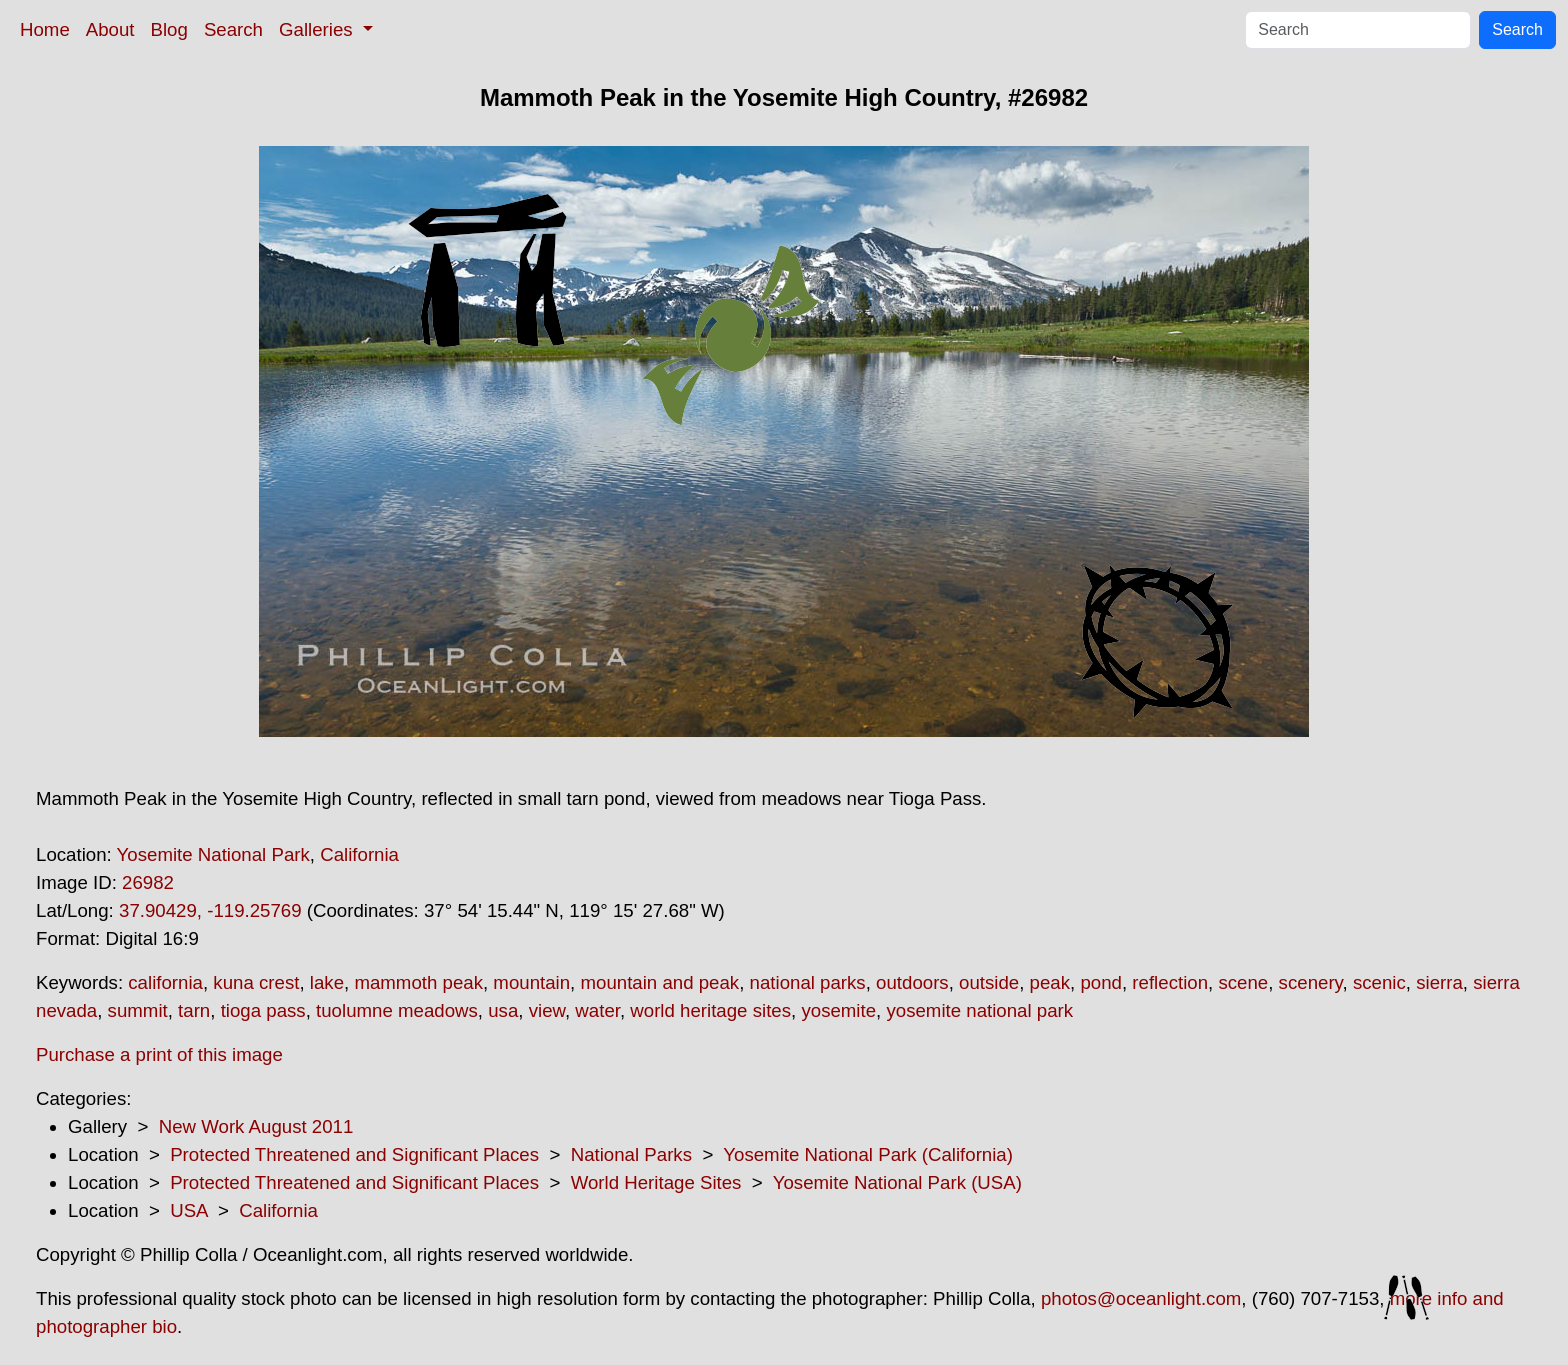  What do you see at coordinates (487, 270) in the screenshot?
I see `view ancient landmarks or historical sites` at bounding box center [487, 270].